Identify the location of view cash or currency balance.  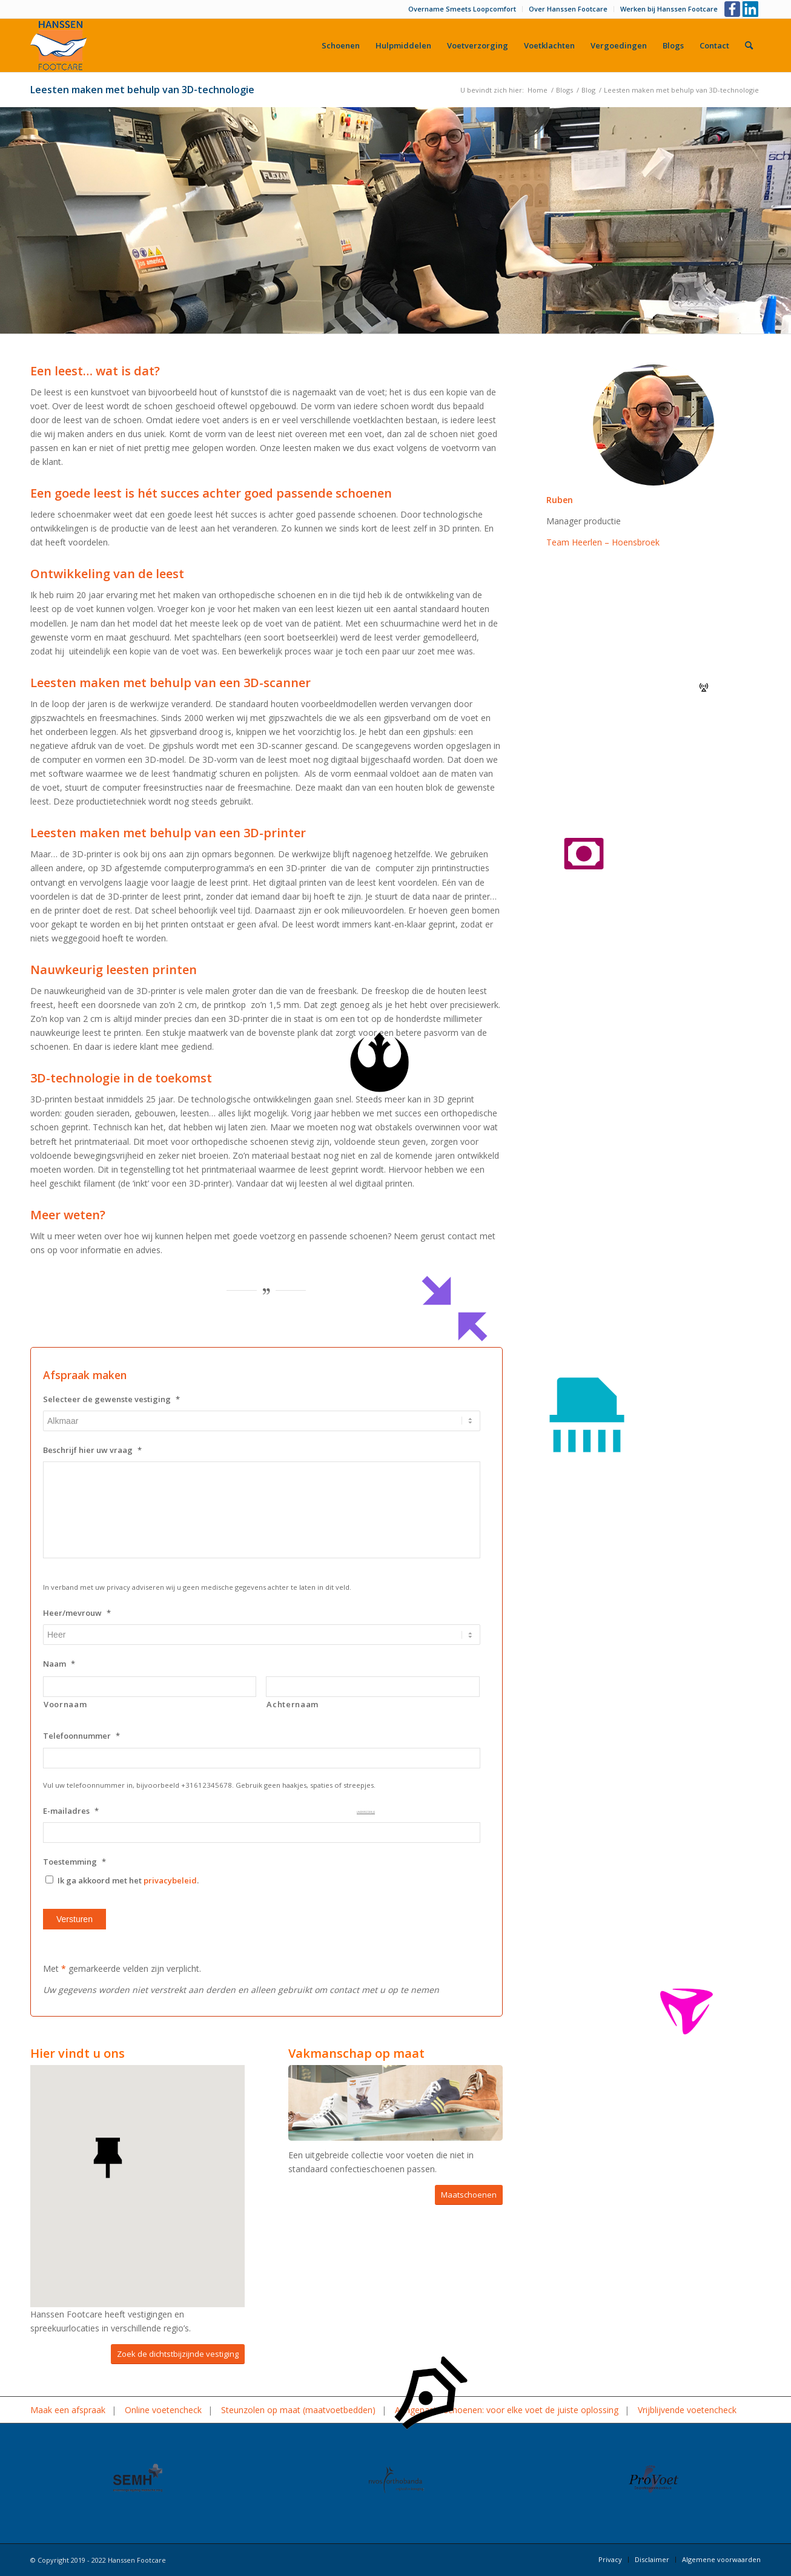
(584, 854).